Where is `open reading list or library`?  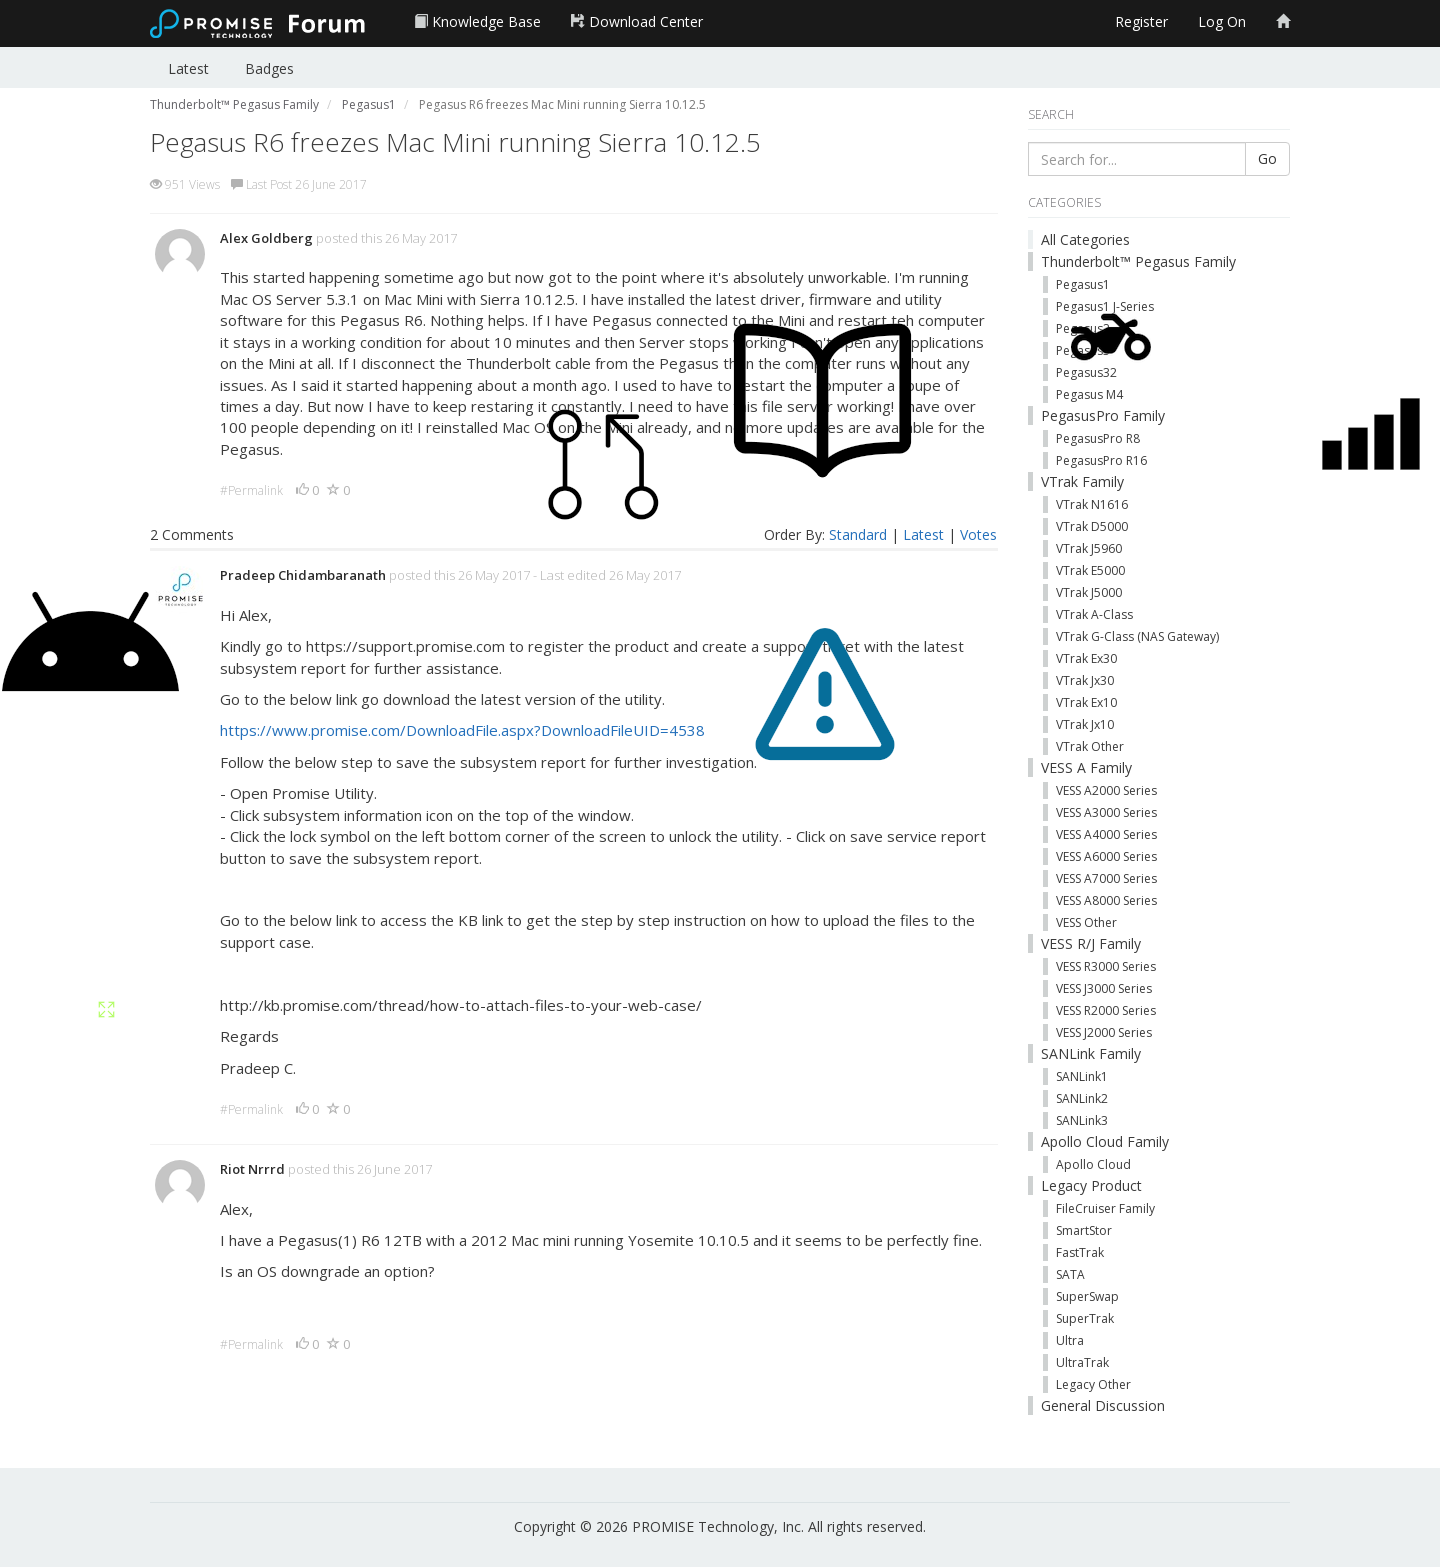
open reading list or library is located at coordinates (822, 400).